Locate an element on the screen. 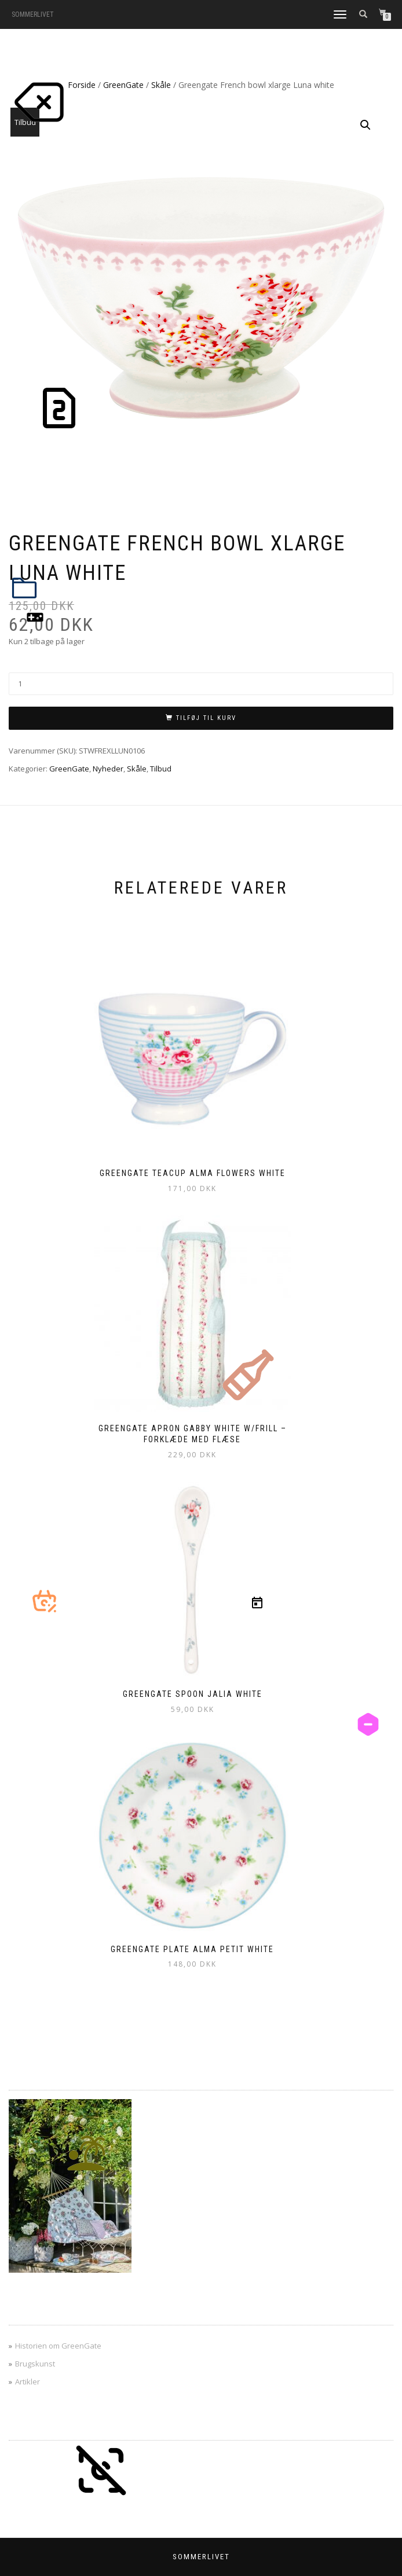  browse bar or brewery options is located at coordinates (247, 1376).